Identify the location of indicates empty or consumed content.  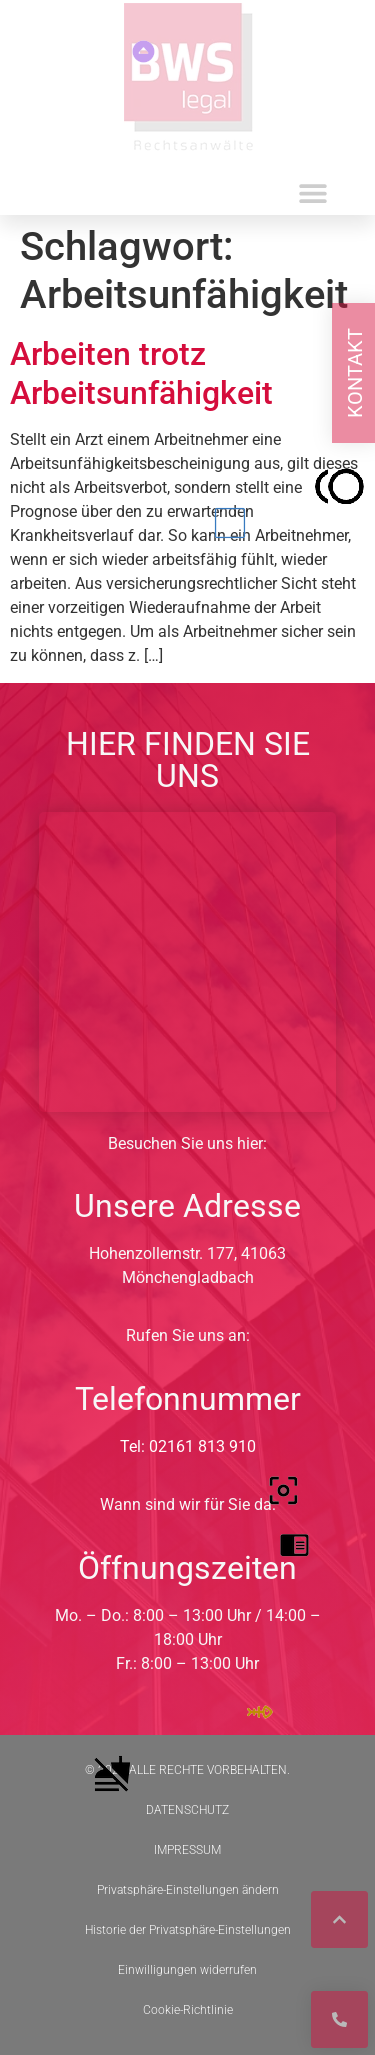
(260, 1712).